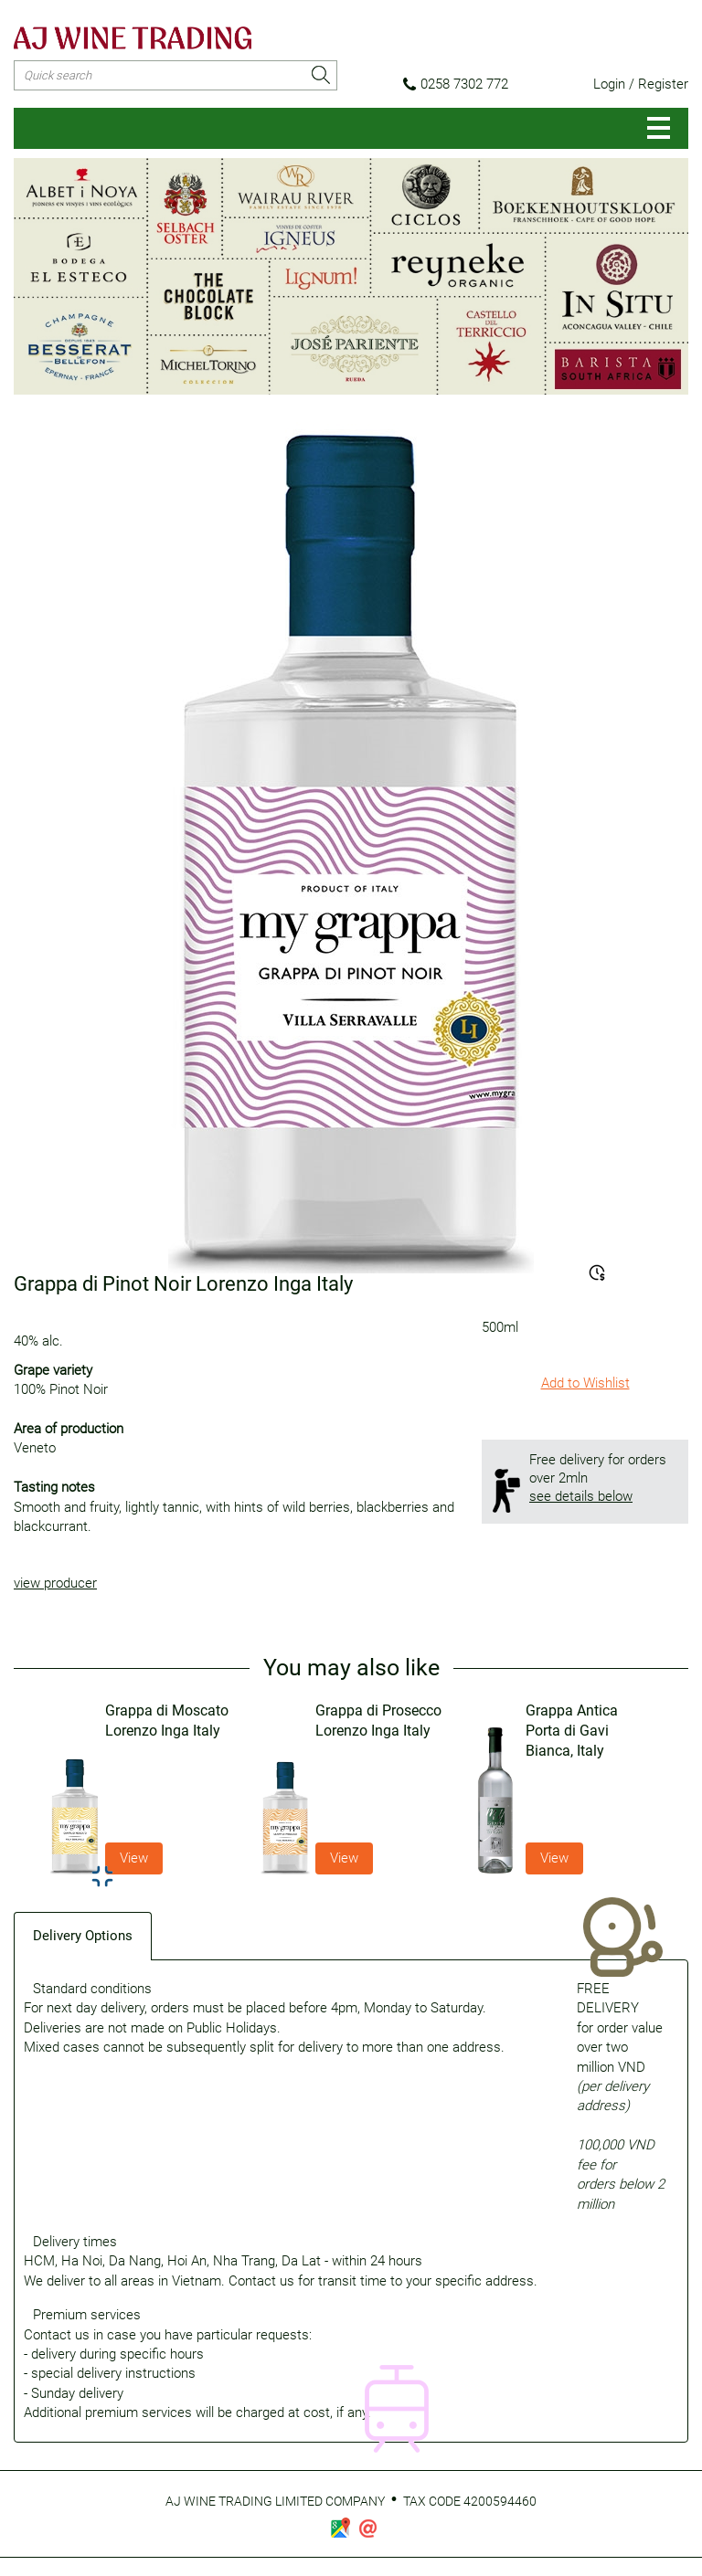  I want to click on access public transit or tram routes, so click(397, 2409).